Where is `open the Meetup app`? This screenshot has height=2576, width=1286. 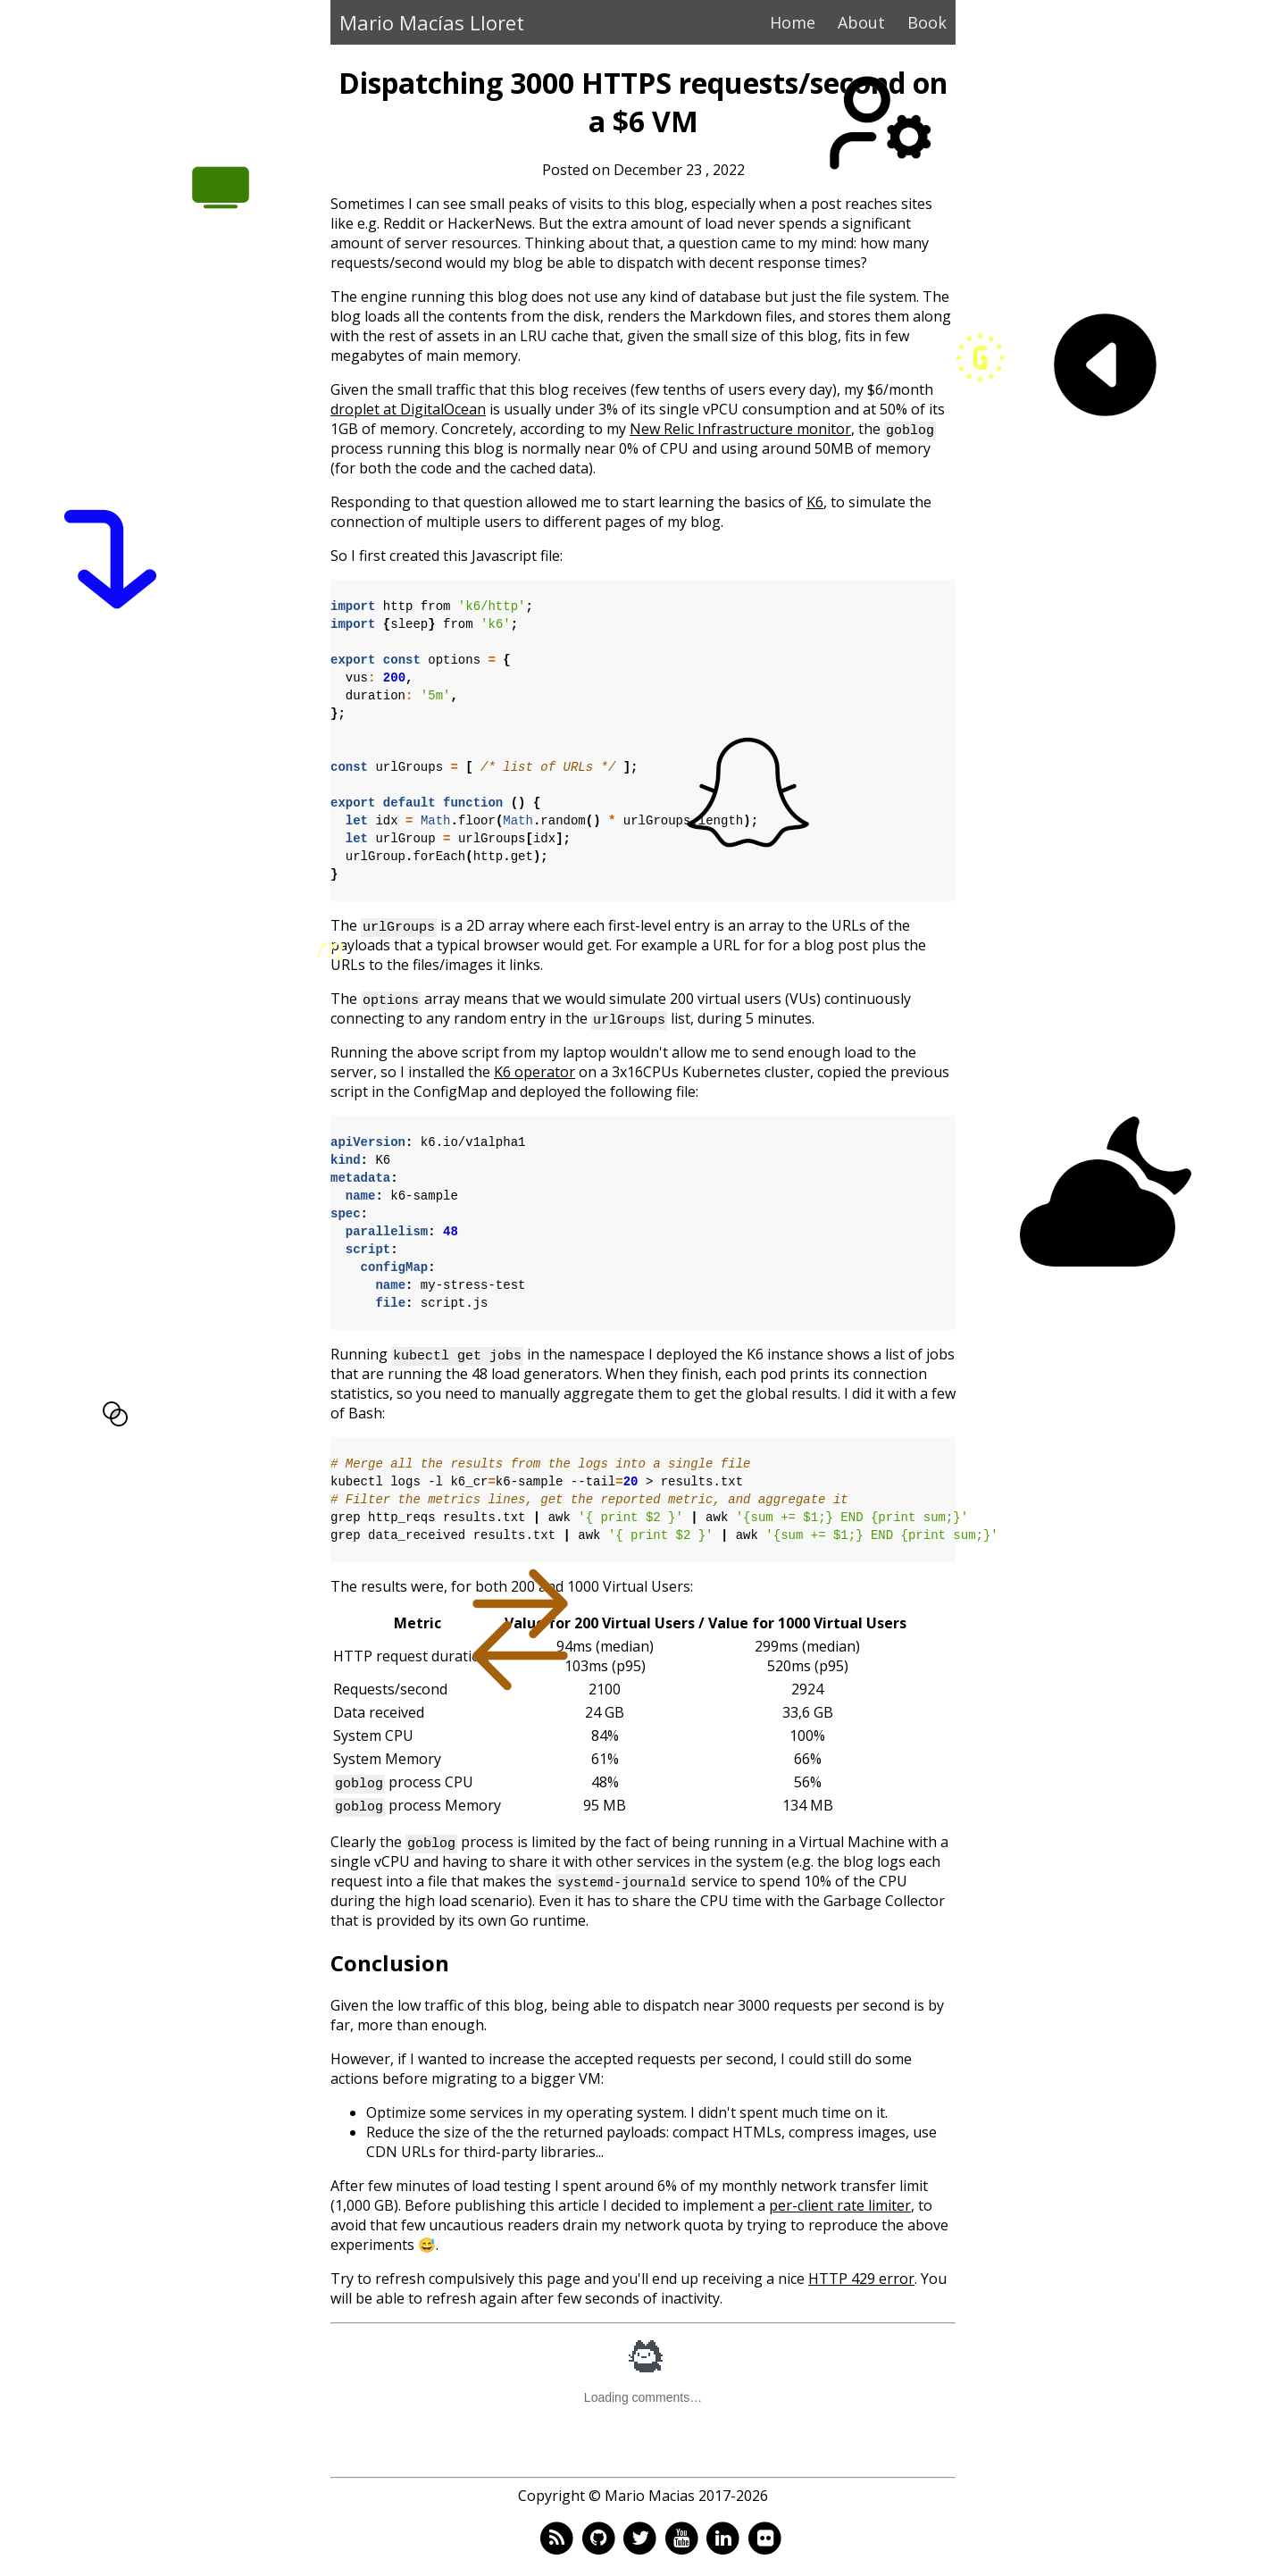
open the Meetup app is located at coordinates (330, 949).